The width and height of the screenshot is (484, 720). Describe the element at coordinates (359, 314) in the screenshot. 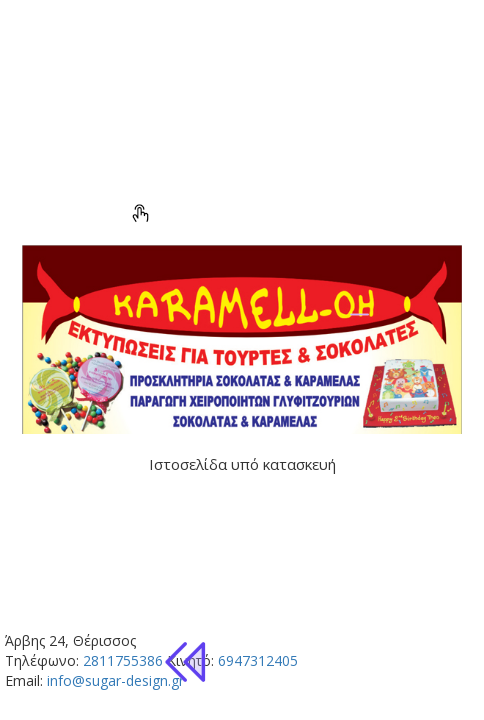

I see `decrease quantity or value` at that location.